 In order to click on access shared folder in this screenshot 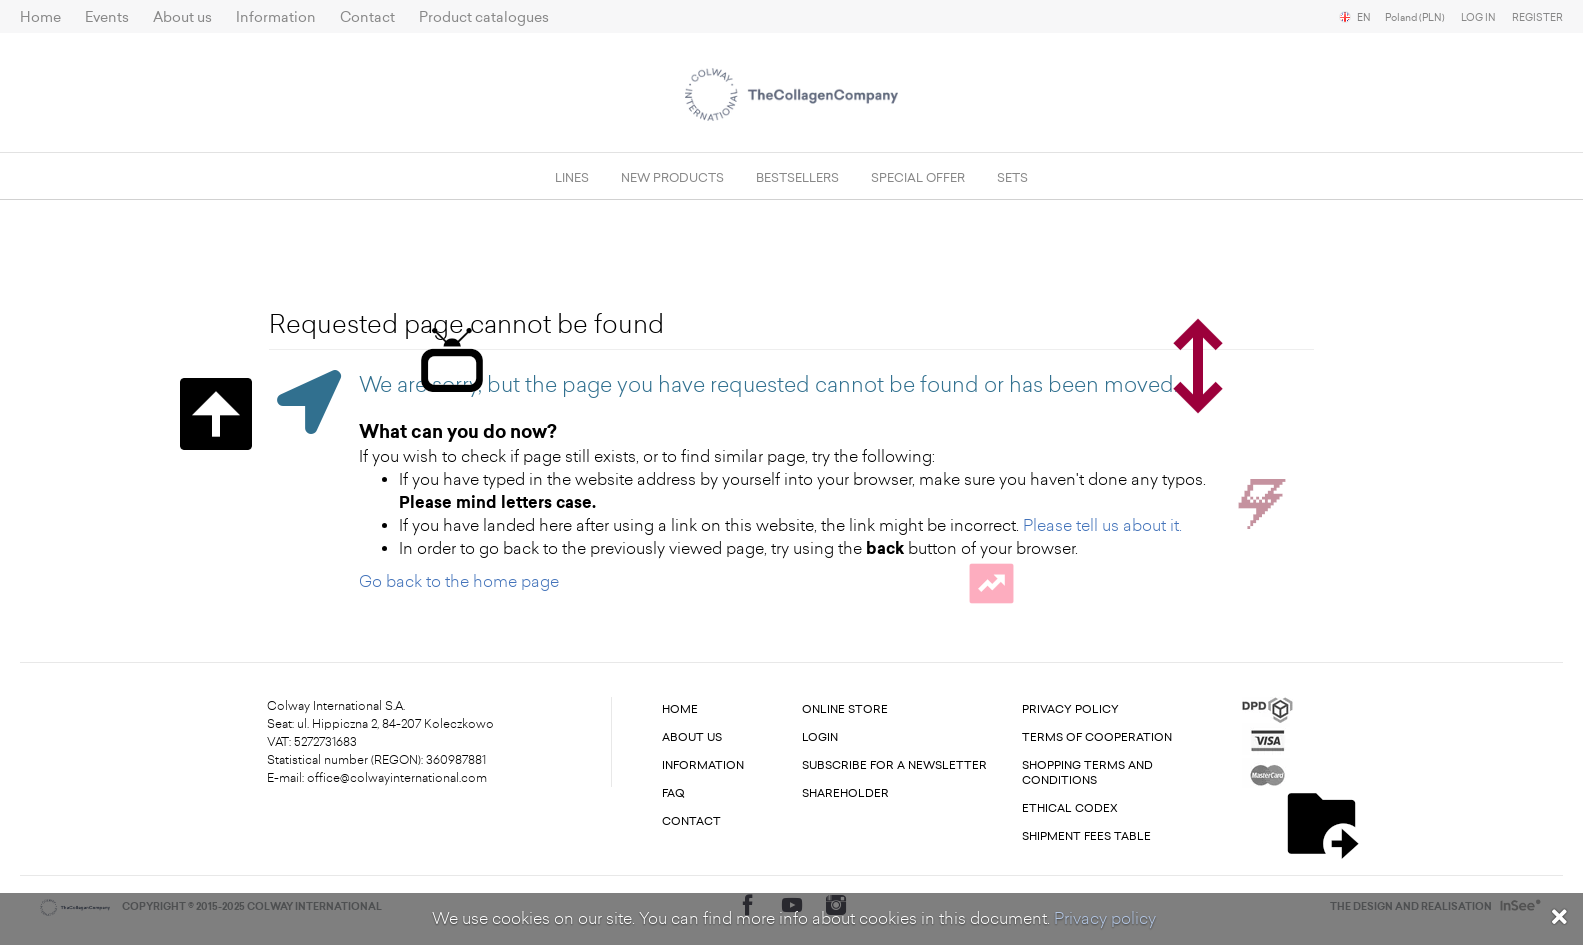, I will do `click(1321, 823)`.